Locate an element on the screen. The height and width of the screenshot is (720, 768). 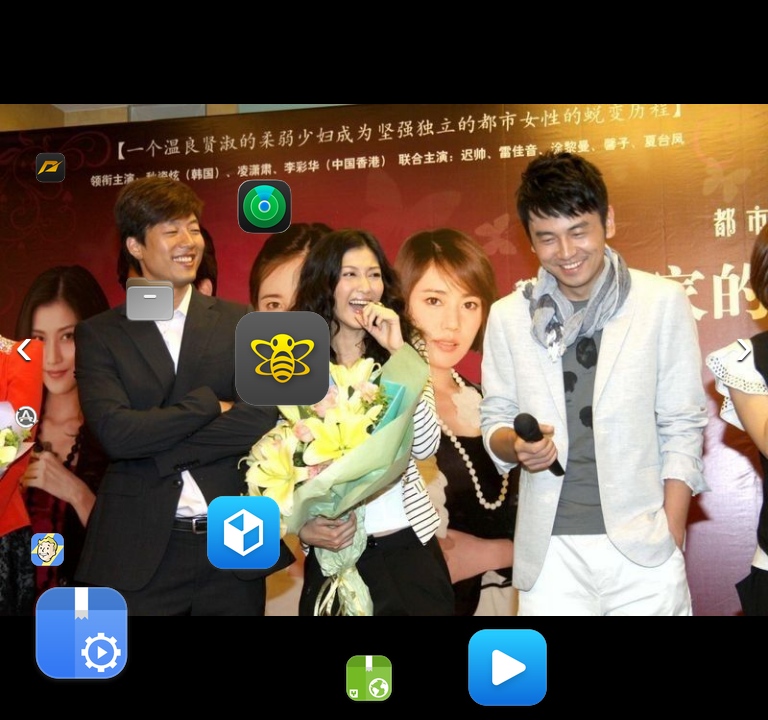
open freeplane mind mapping application is located at coordinates (282, 358).